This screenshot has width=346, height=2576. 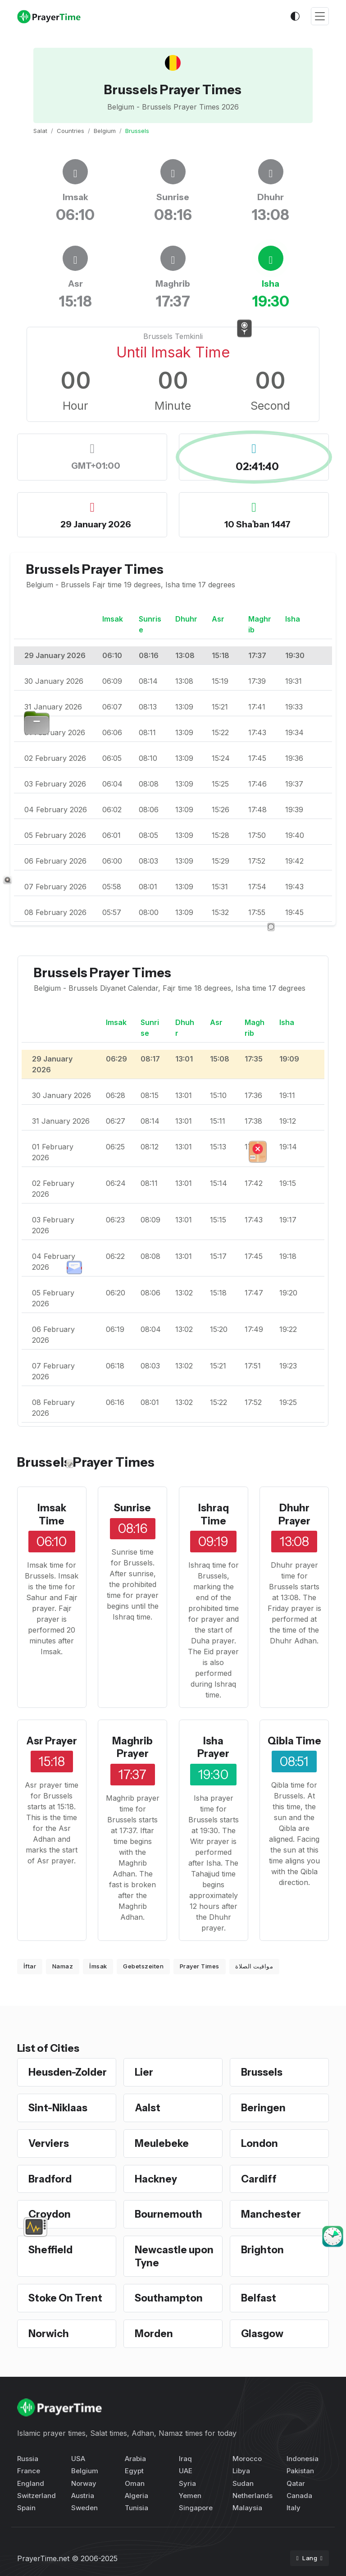 I want to click on open flatseal to manage flatpak permissions, so click(x=7, y=879).